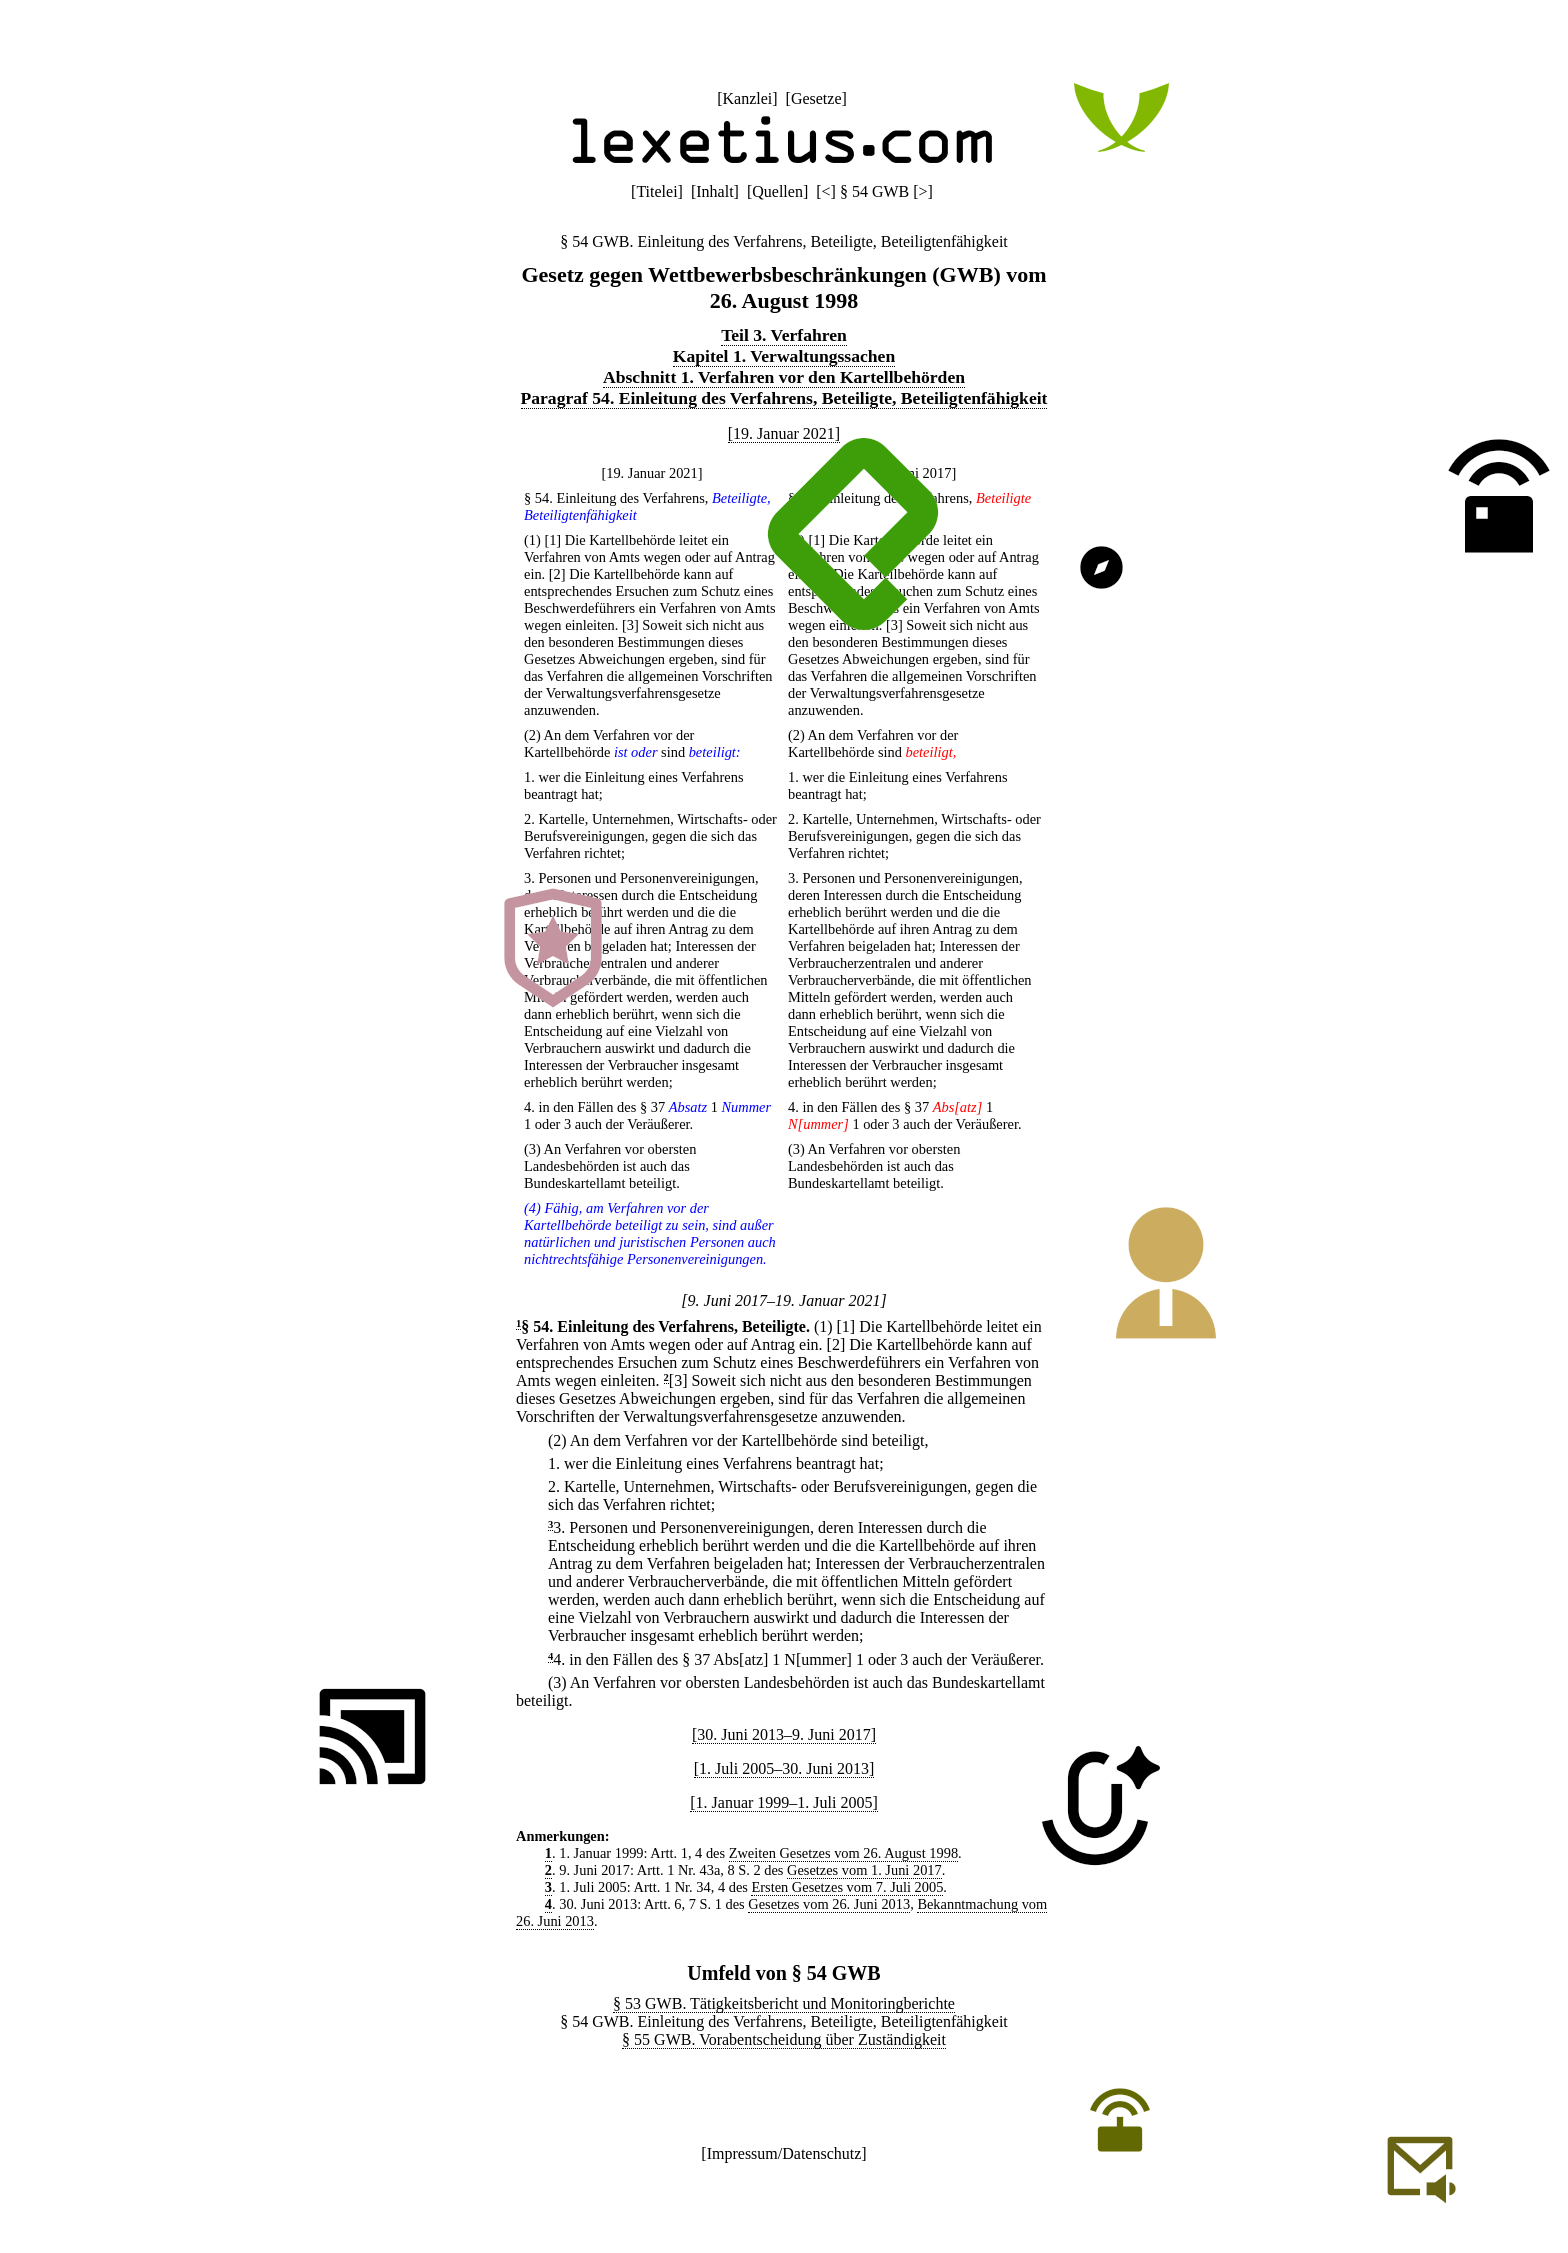 This screenshot has height=2253, width=1568. What do you see at coordinates (1499, 496) in the screenshot?
I see `connect to a remote control device` at bounding box center [1499, 496].